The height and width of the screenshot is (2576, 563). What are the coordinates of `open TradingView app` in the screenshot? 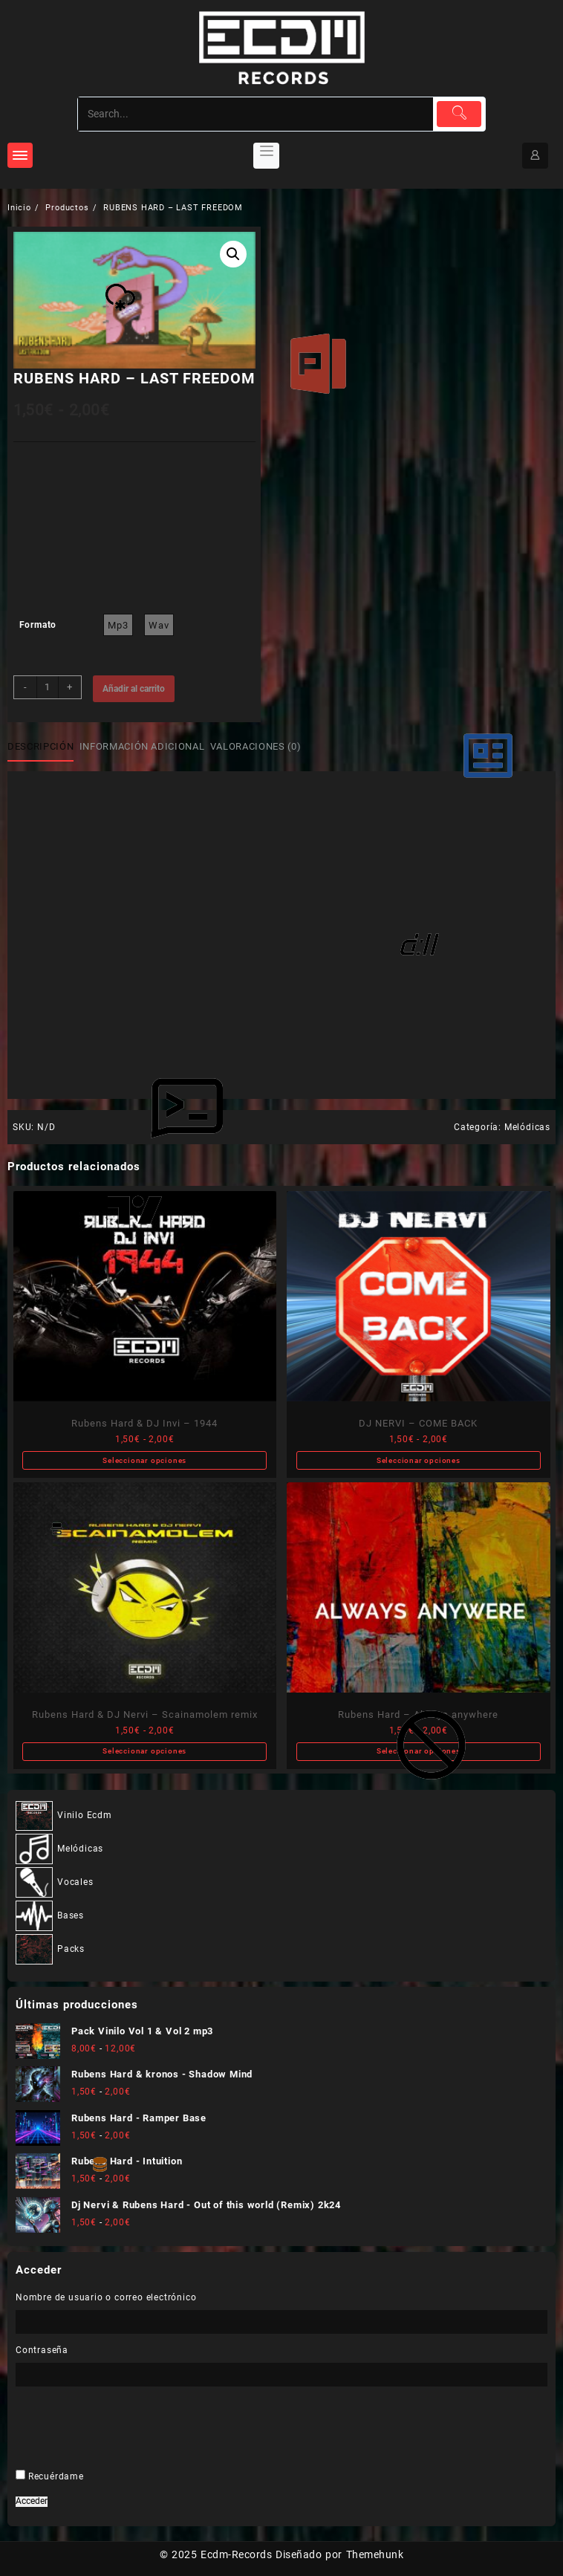 It's located at (134, 1210).